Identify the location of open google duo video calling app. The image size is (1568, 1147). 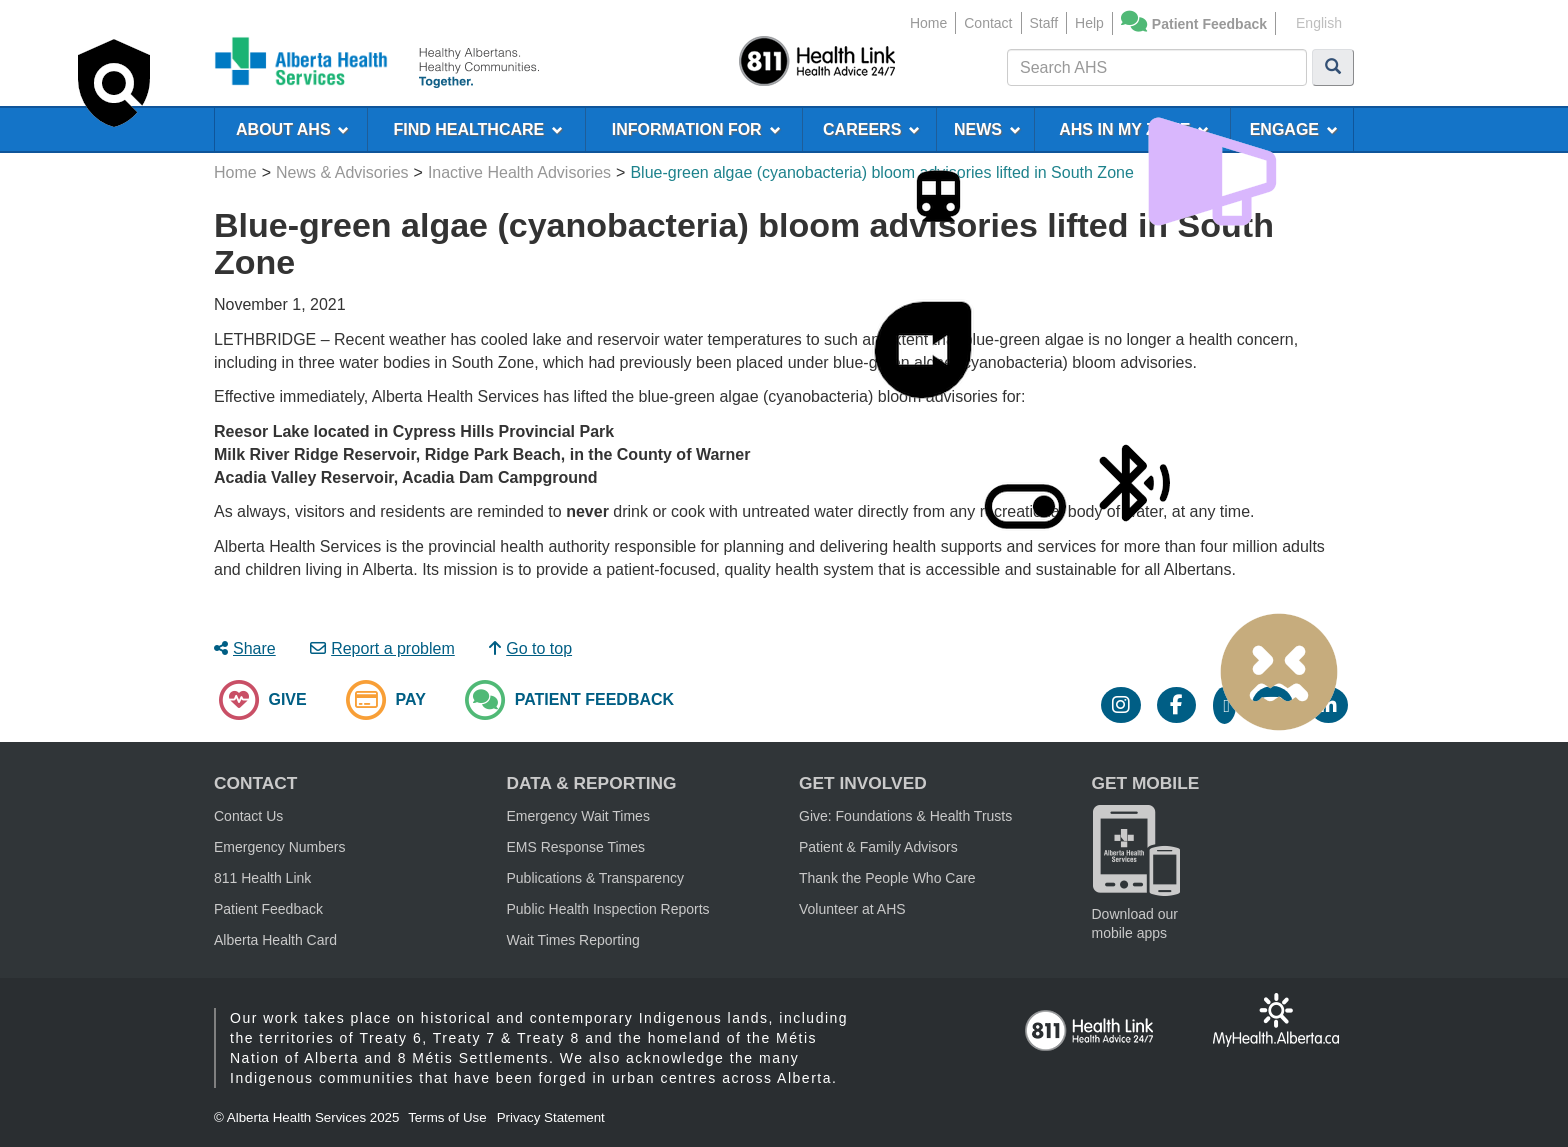
(923, 350).